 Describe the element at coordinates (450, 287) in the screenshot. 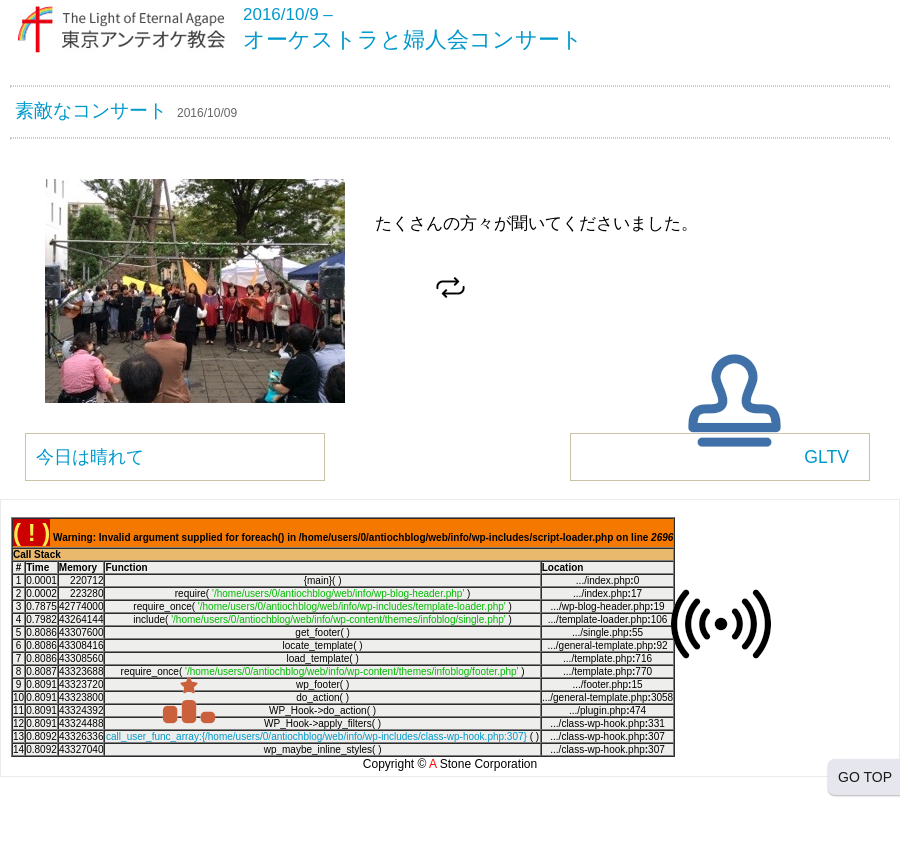

I see `enable repeat or loop playback` at that location.